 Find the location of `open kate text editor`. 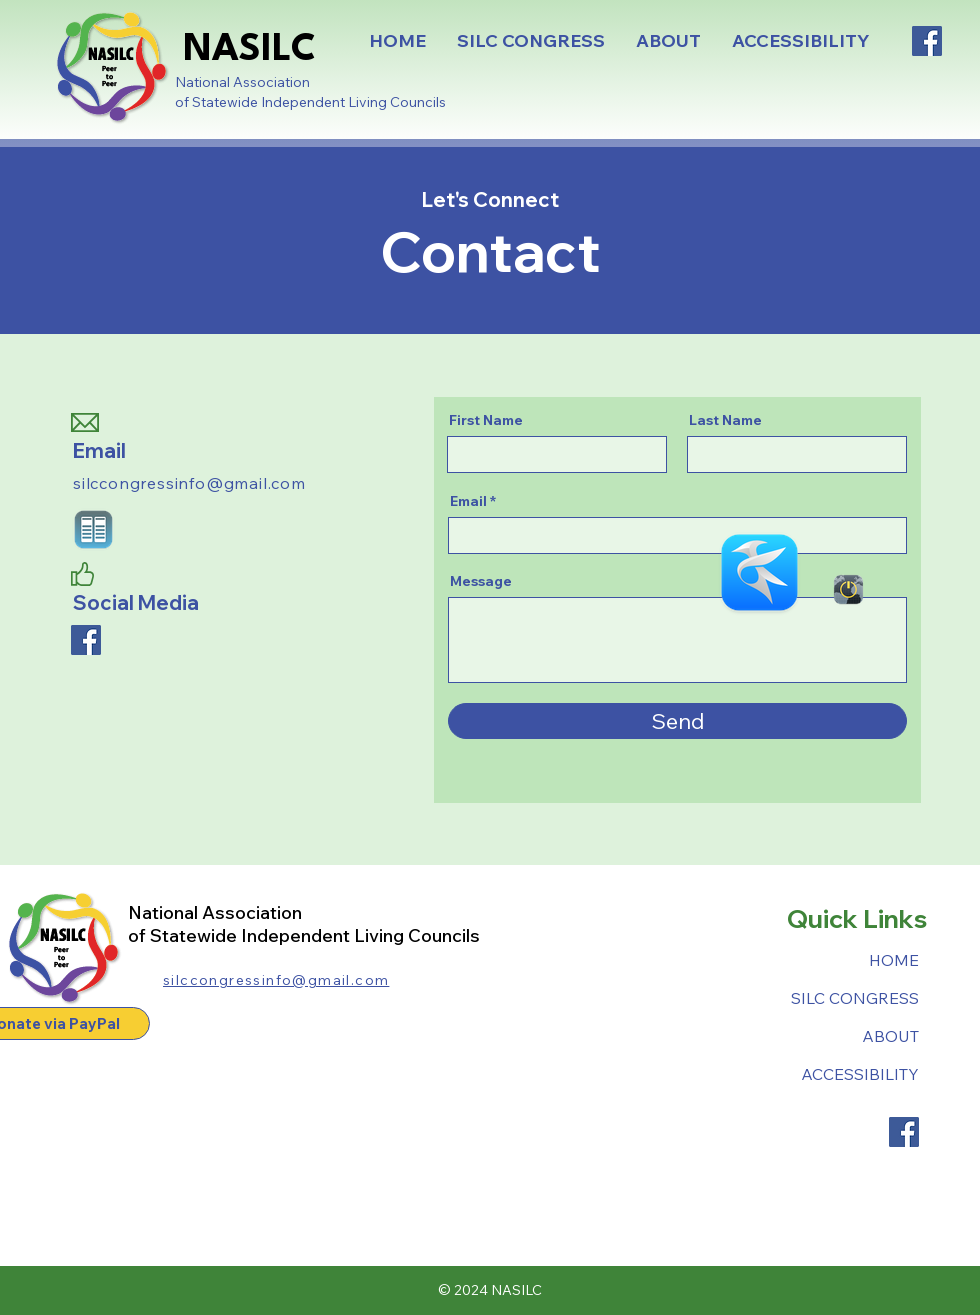

open kate text editor is located at coordinates (759, 572).